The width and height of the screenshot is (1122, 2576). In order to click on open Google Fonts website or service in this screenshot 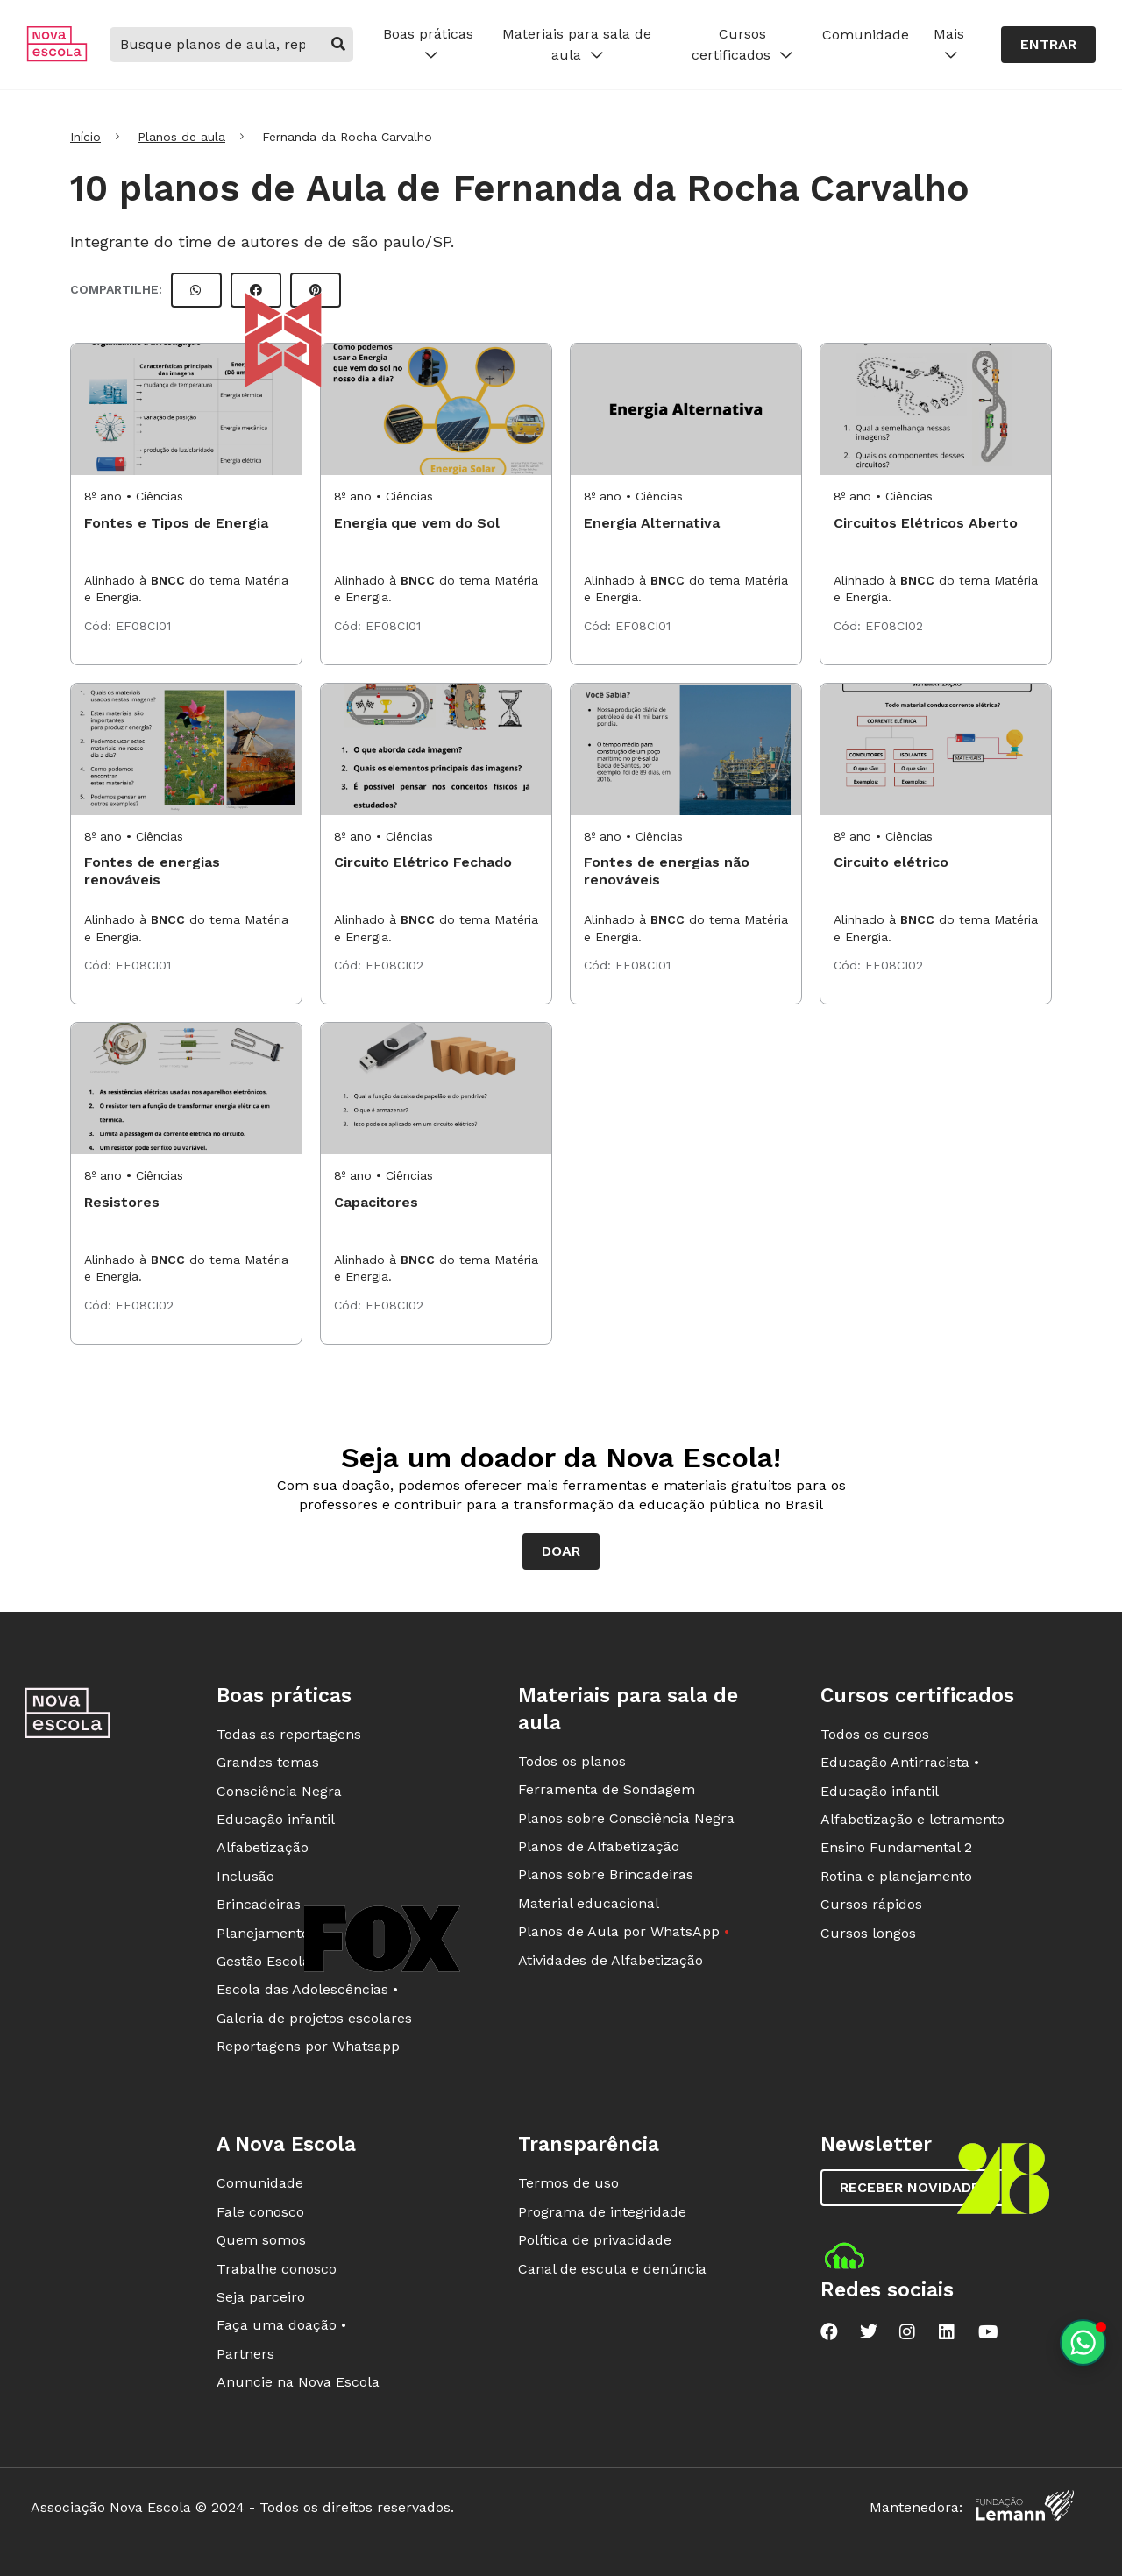, I will do `click(1003, 2178)`.